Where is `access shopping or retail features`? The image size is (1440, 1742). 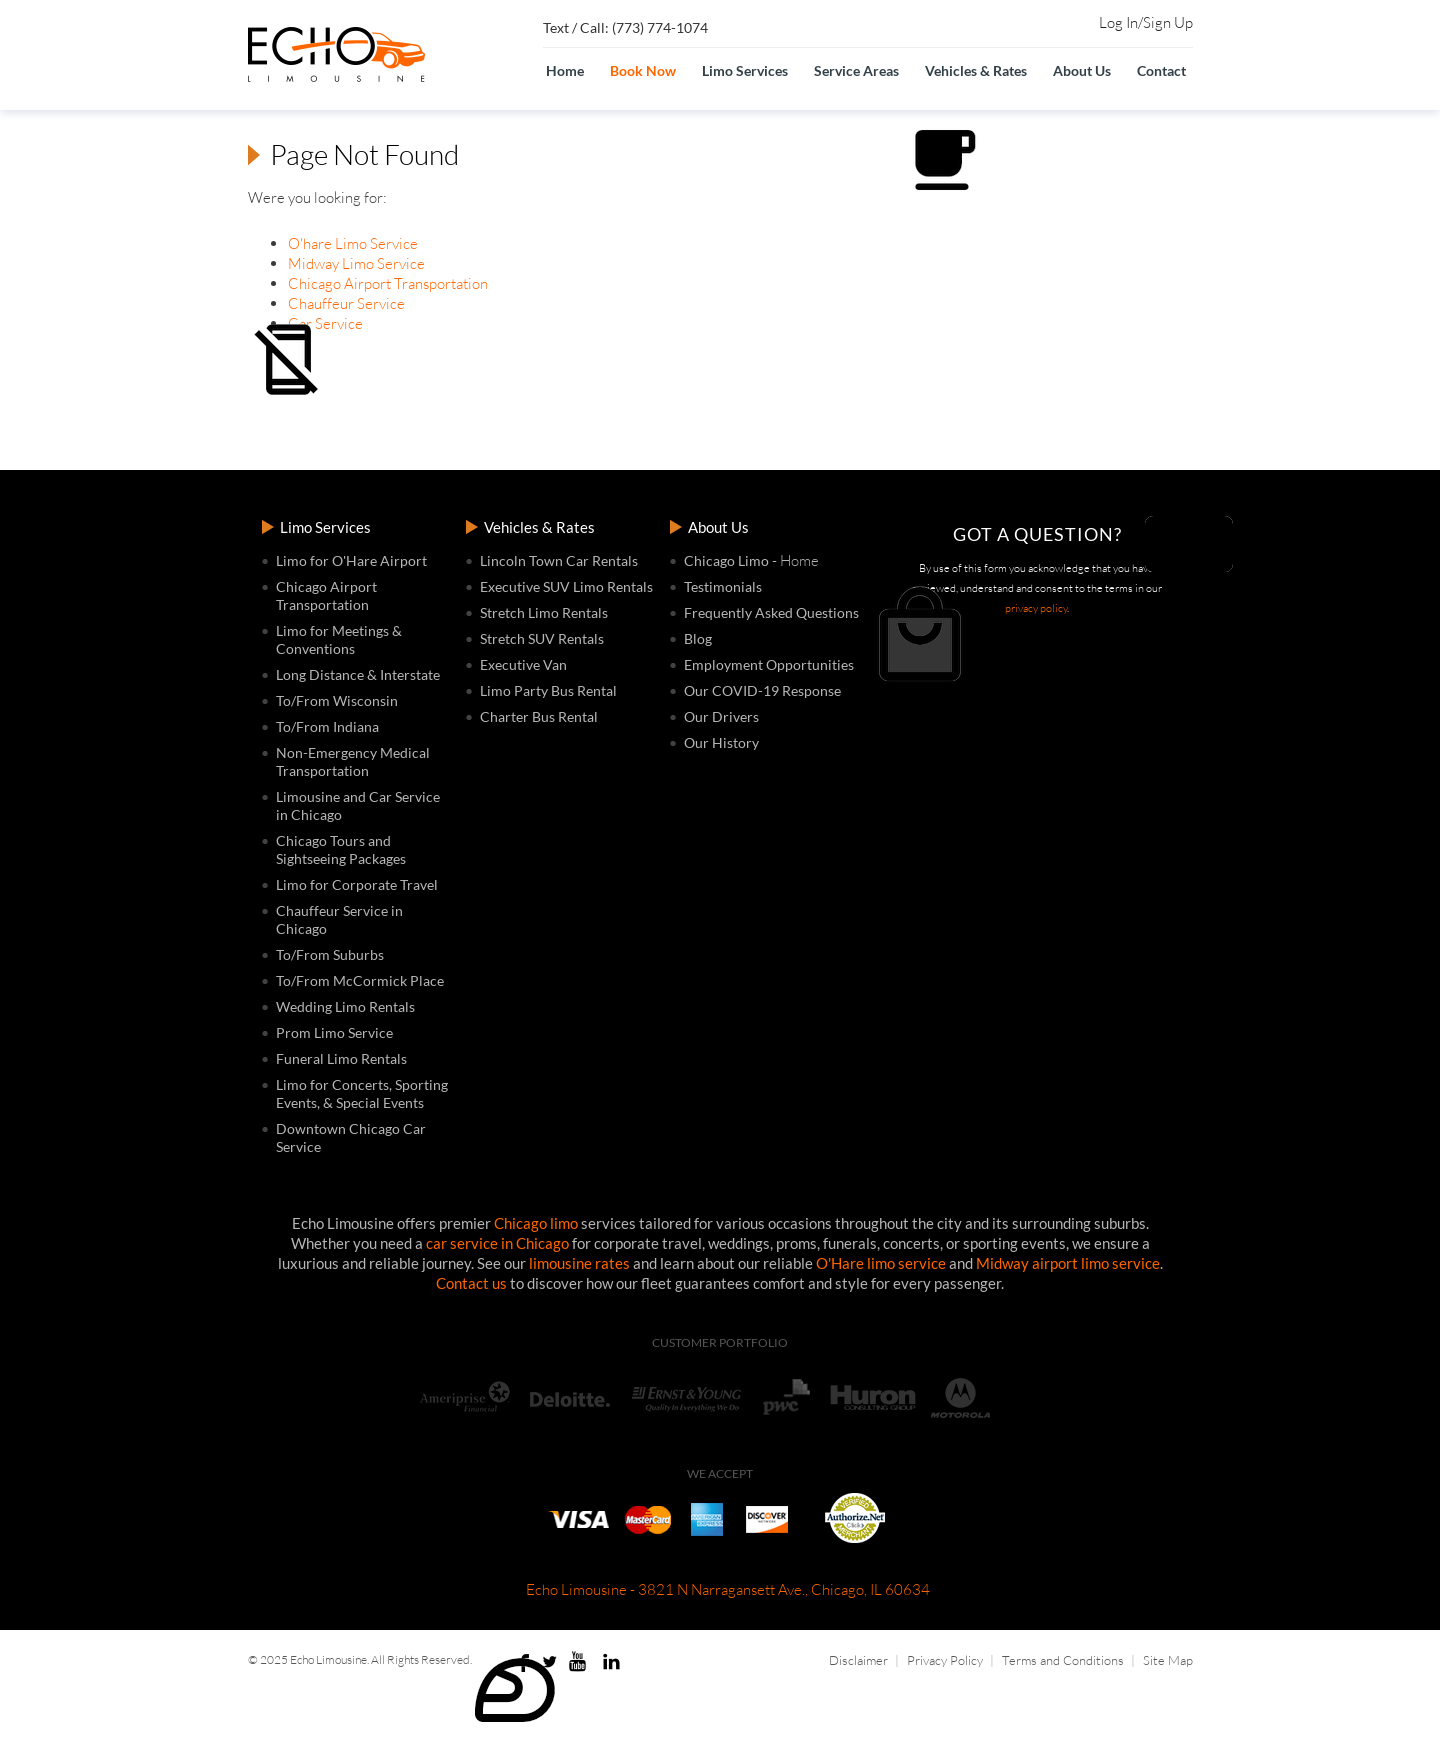 access shopping or retail features is located at coordinates (920, 636).